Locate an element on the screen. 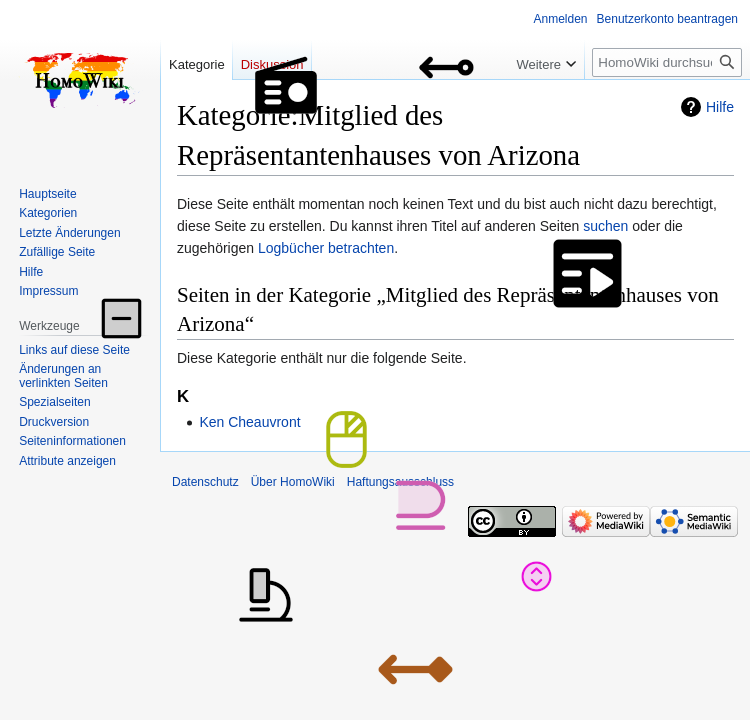 This screenshot has width=750, height=720. expand or collapse a section is located at coordinates (536, 576).